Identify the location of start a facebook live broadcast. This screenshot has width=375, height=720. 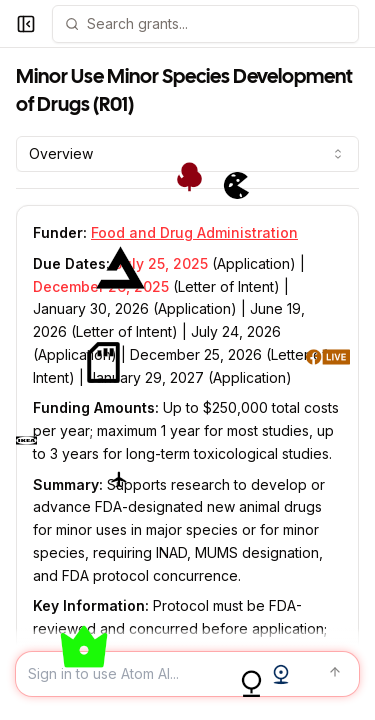
(328, 357).